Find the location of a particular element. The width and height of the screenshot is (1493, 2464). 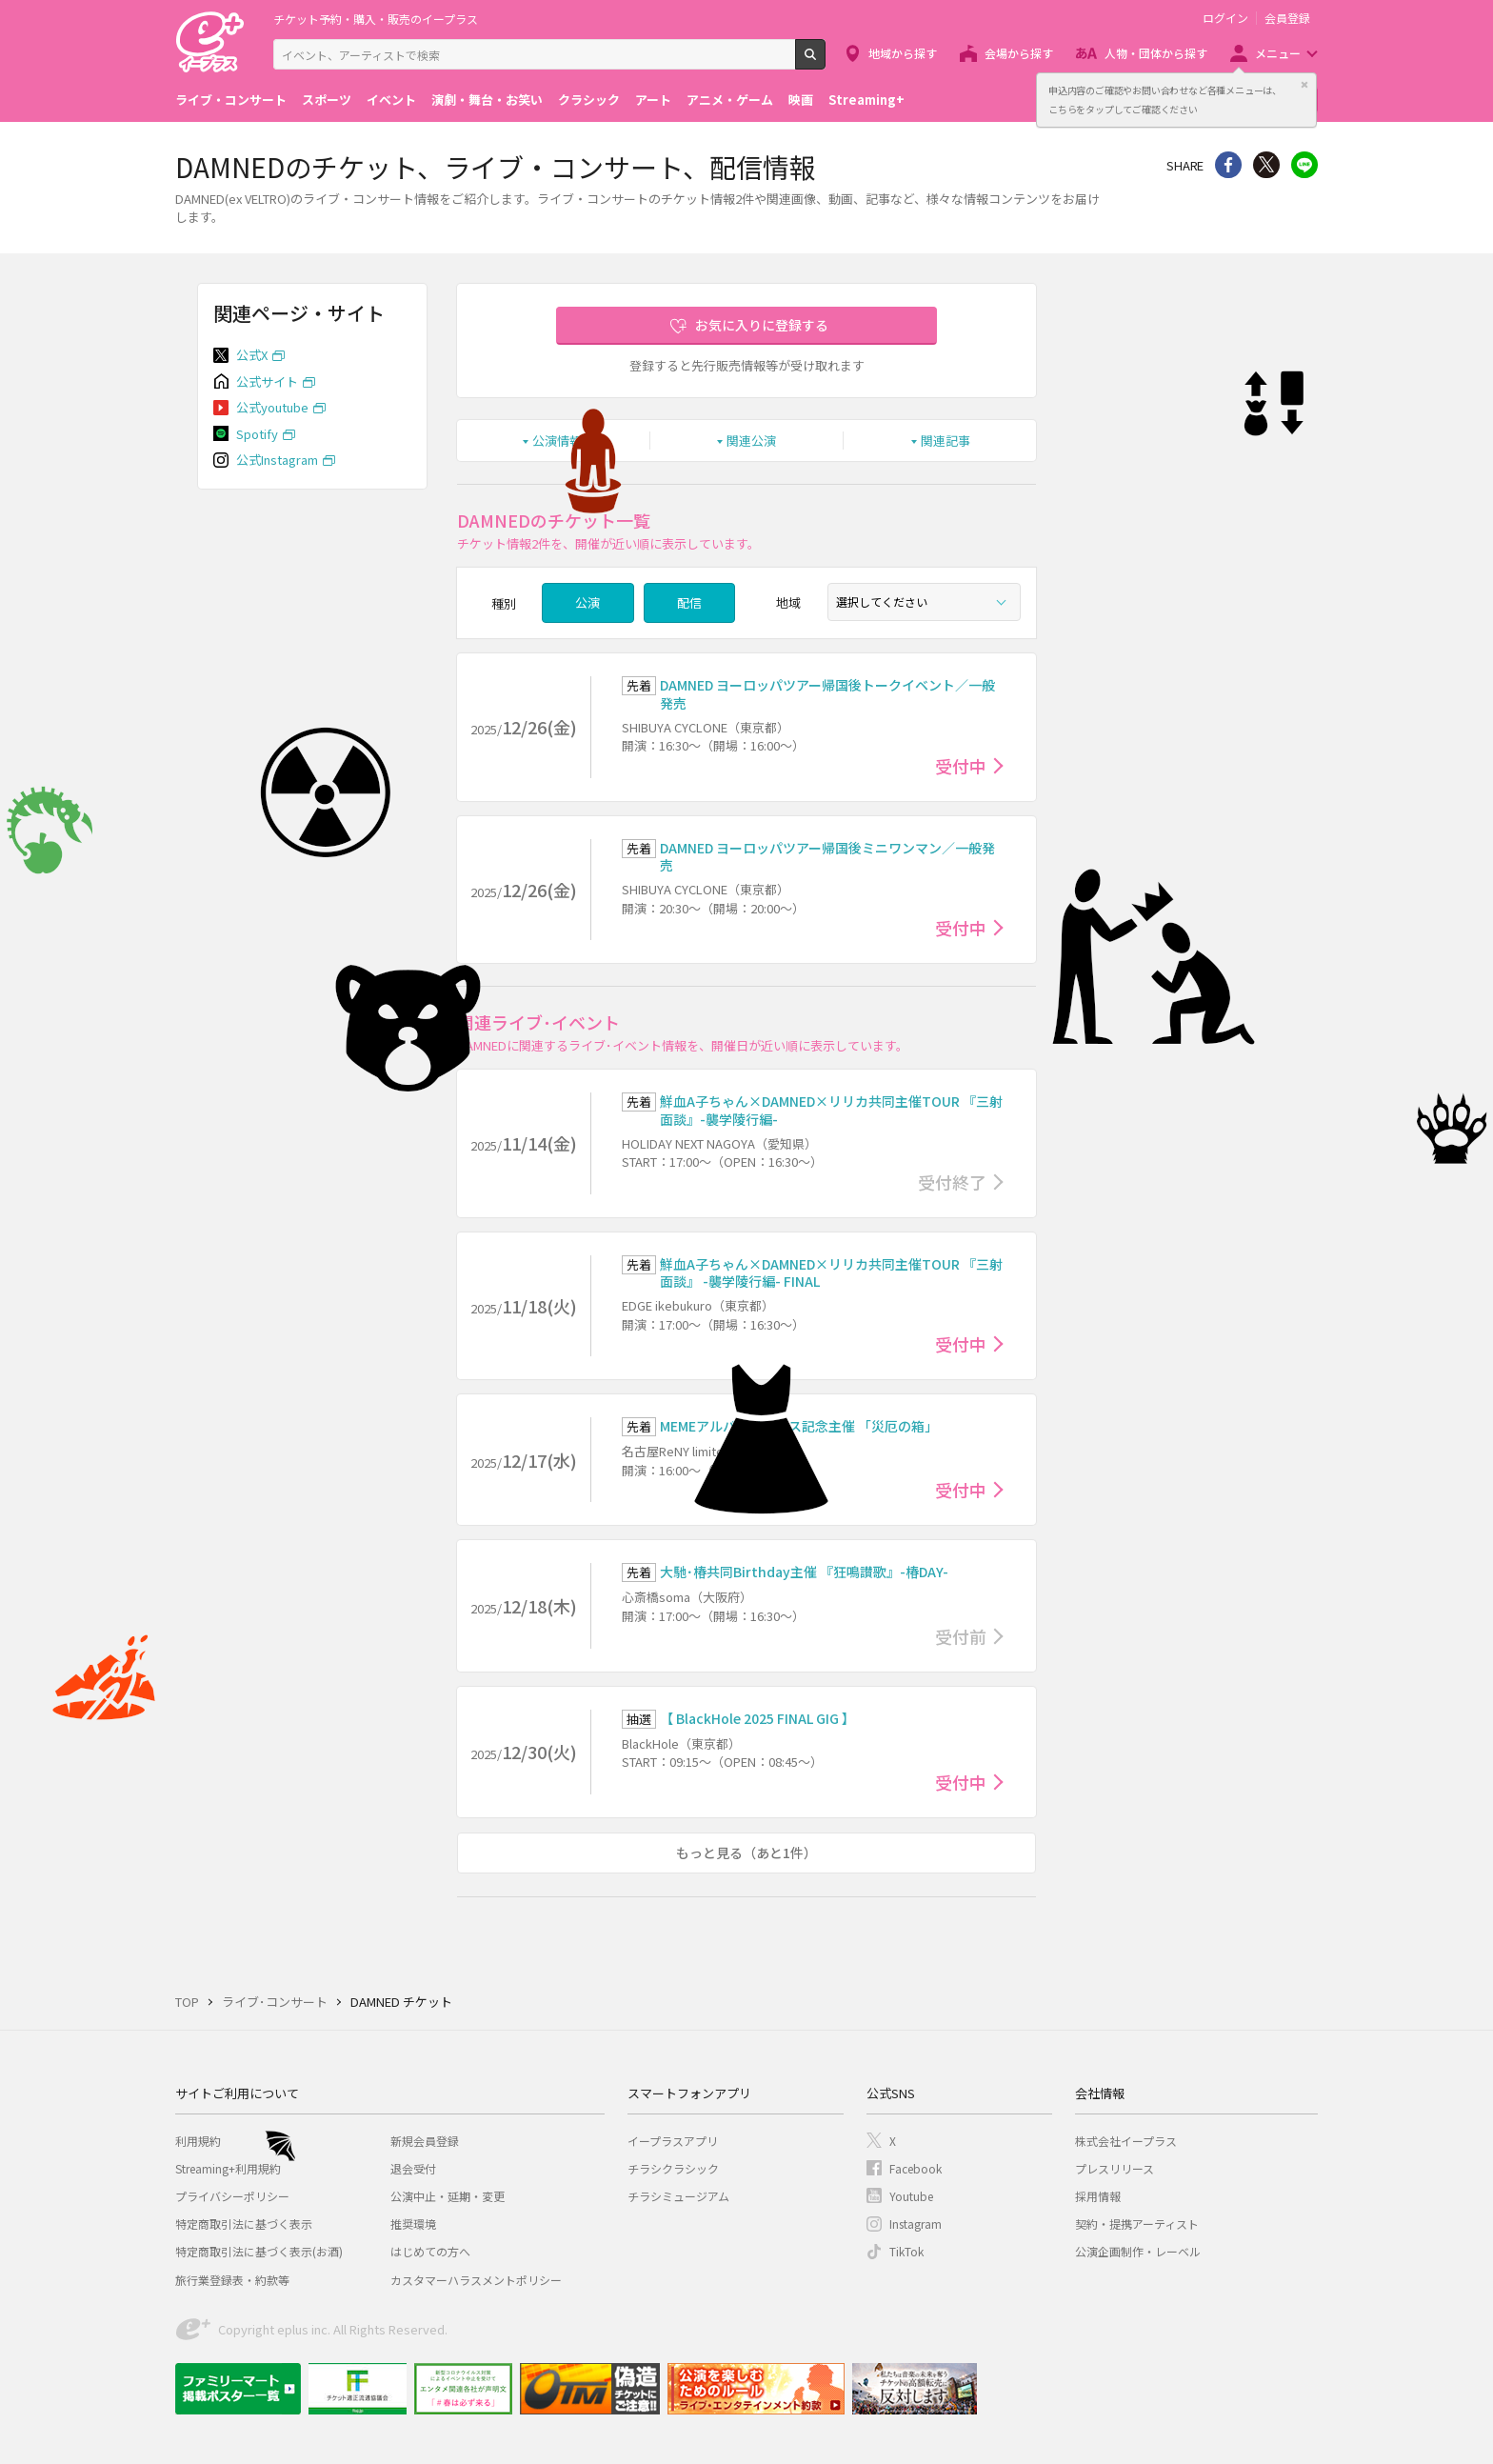

purchase in-game cards or items is located at coordinates (1274, 403).